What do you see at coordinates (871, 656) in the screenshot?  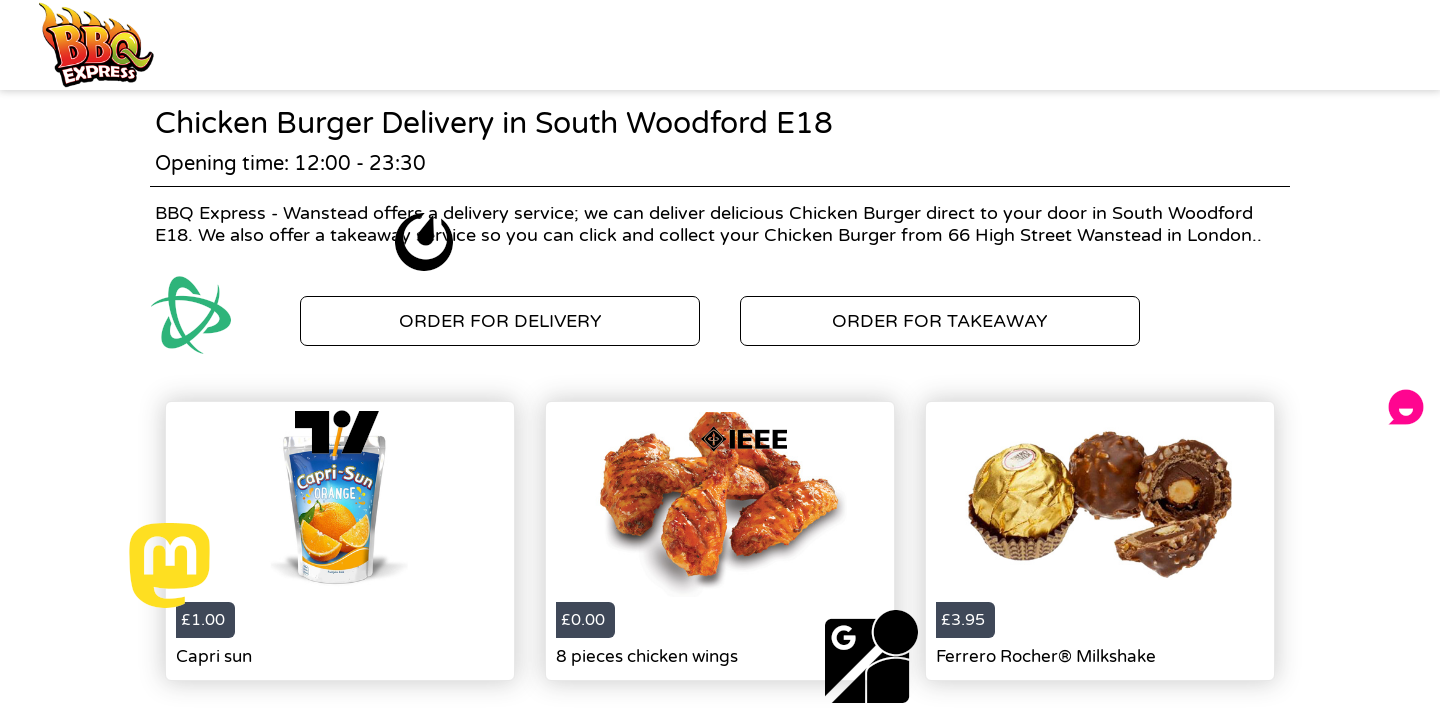 I see `open google street view` at bounding box center [871, 656].